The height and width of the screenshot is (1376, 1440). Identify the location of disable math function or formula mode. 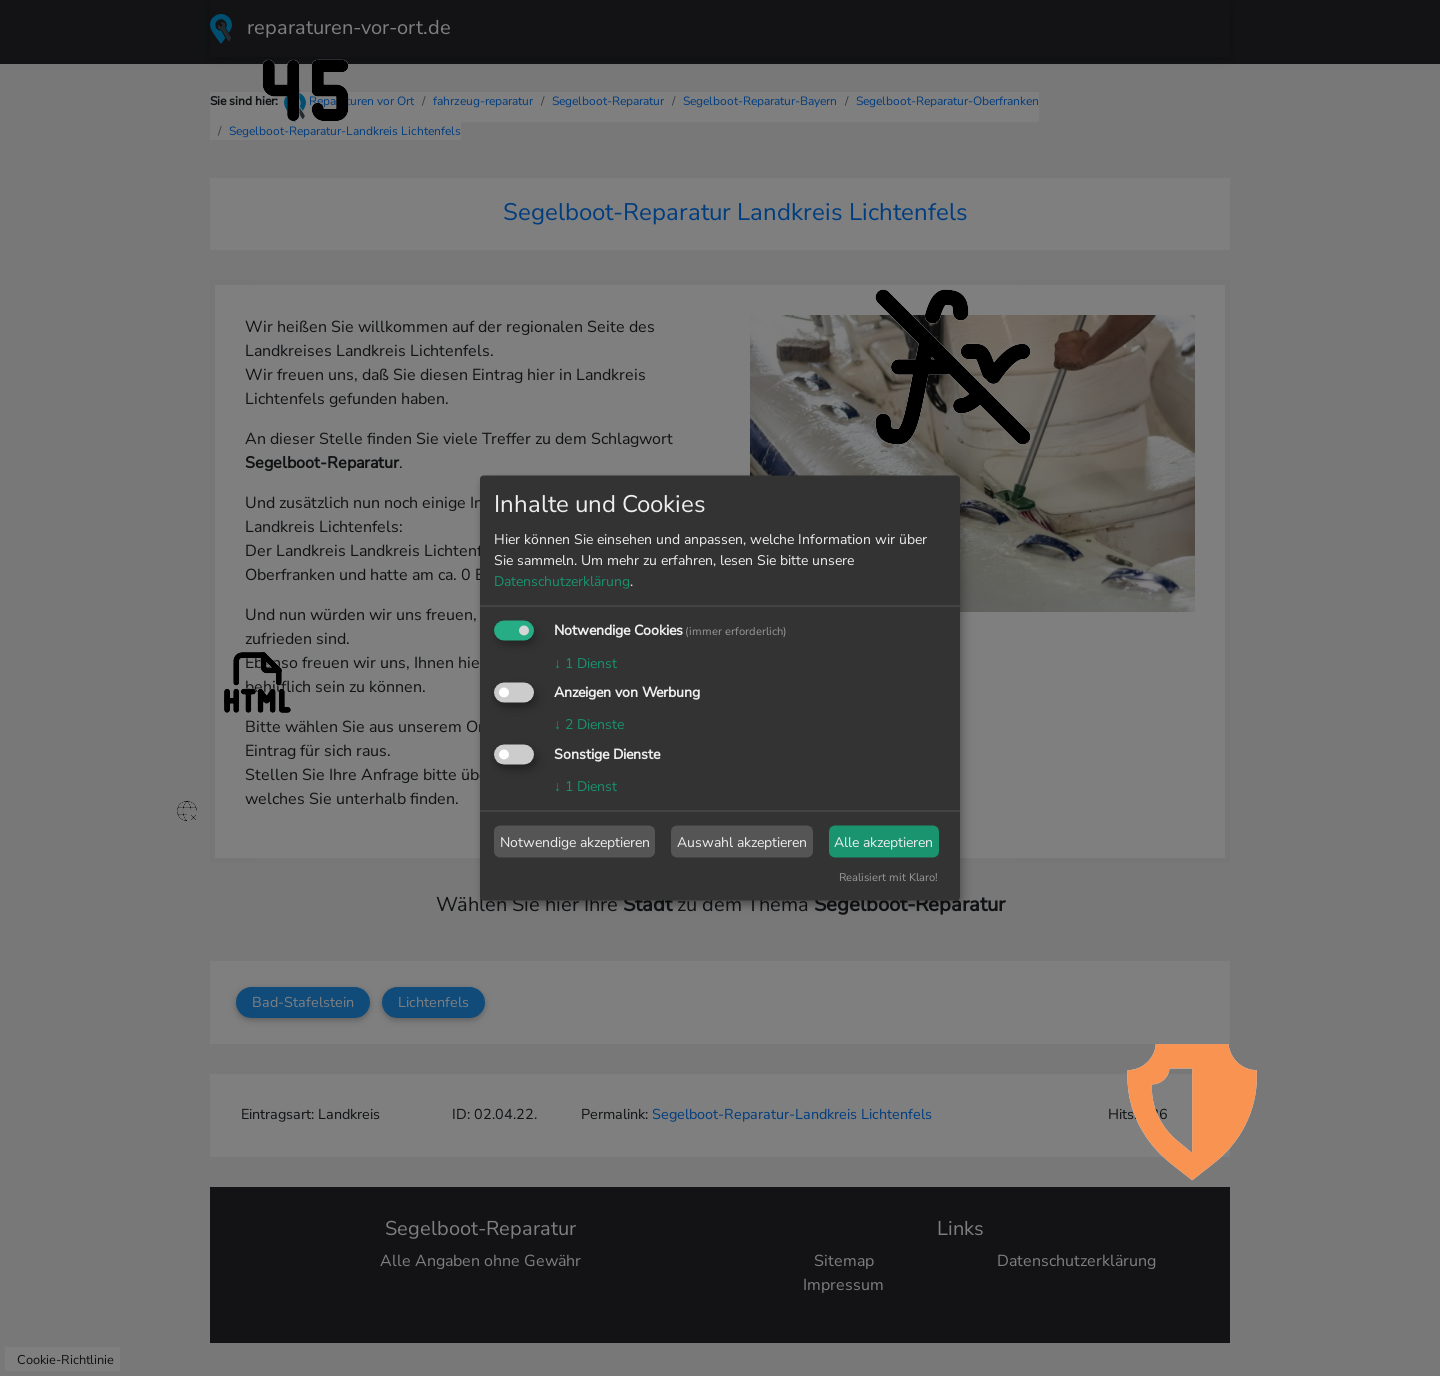
(953, 367).